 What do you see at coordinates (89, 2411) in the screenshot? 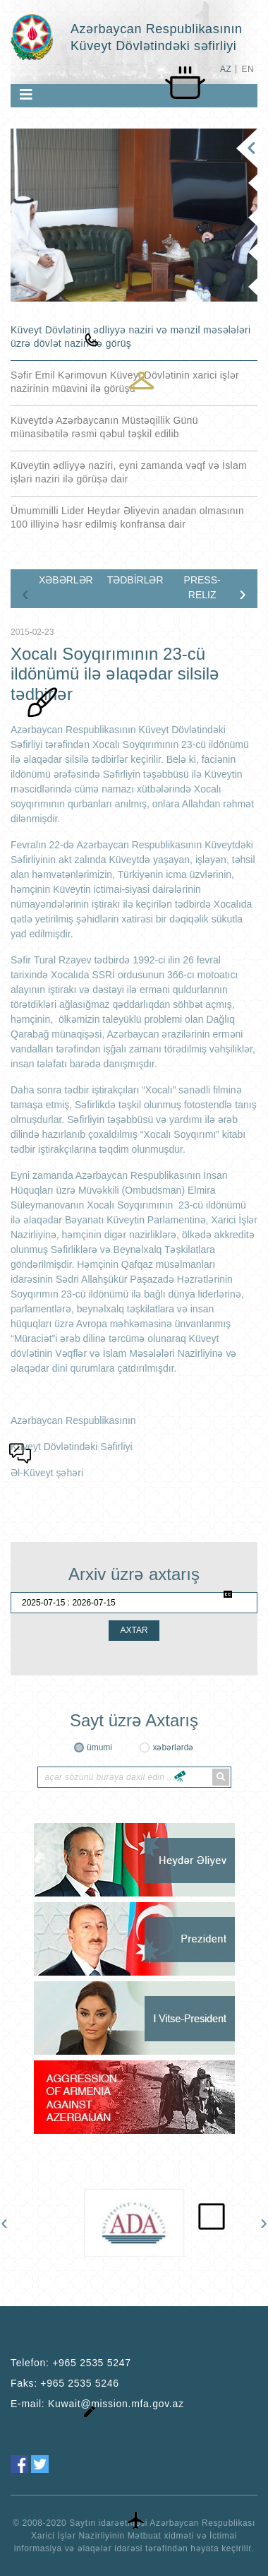
I see `edit or modify content` at bounding box center [89, 2411].